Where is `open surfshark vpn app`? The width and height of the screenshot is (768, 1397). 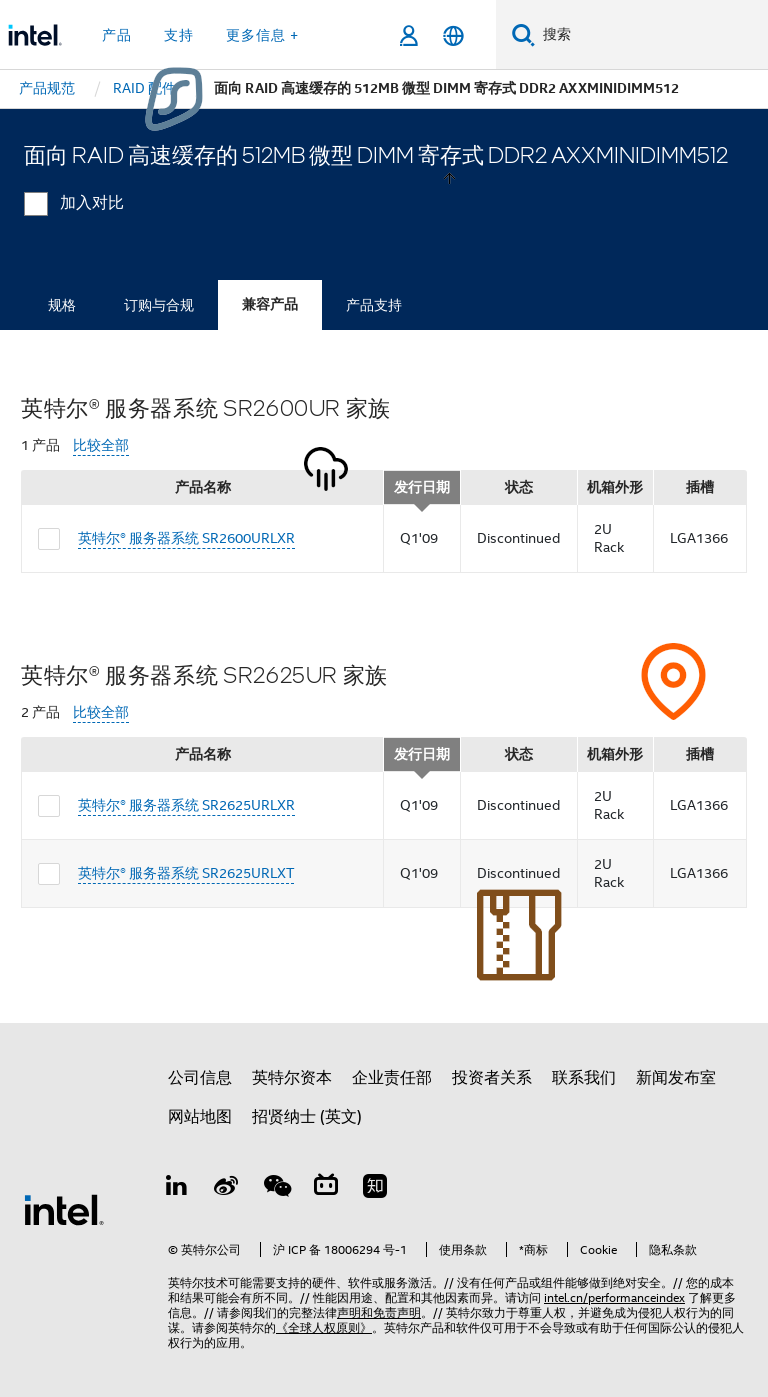 open surfshark vpn app is located at coordinates (174, 99).